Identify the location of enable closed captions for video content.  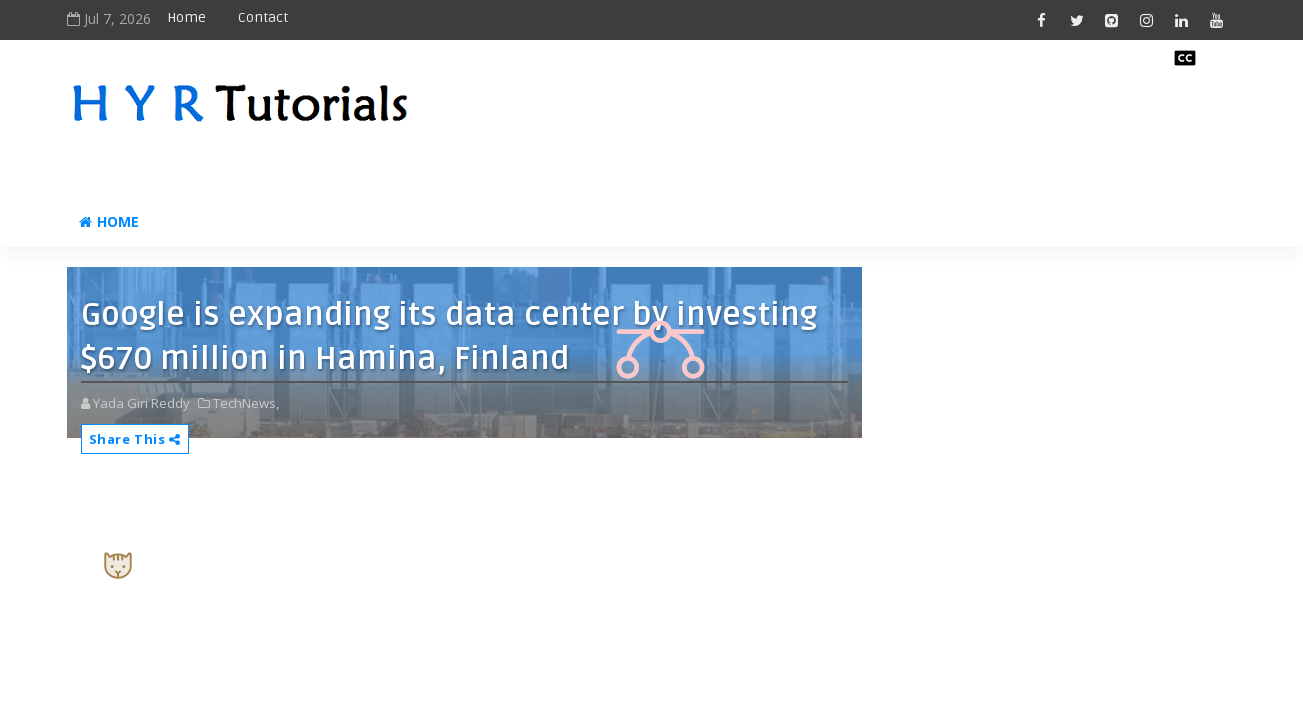
(1185, 58).